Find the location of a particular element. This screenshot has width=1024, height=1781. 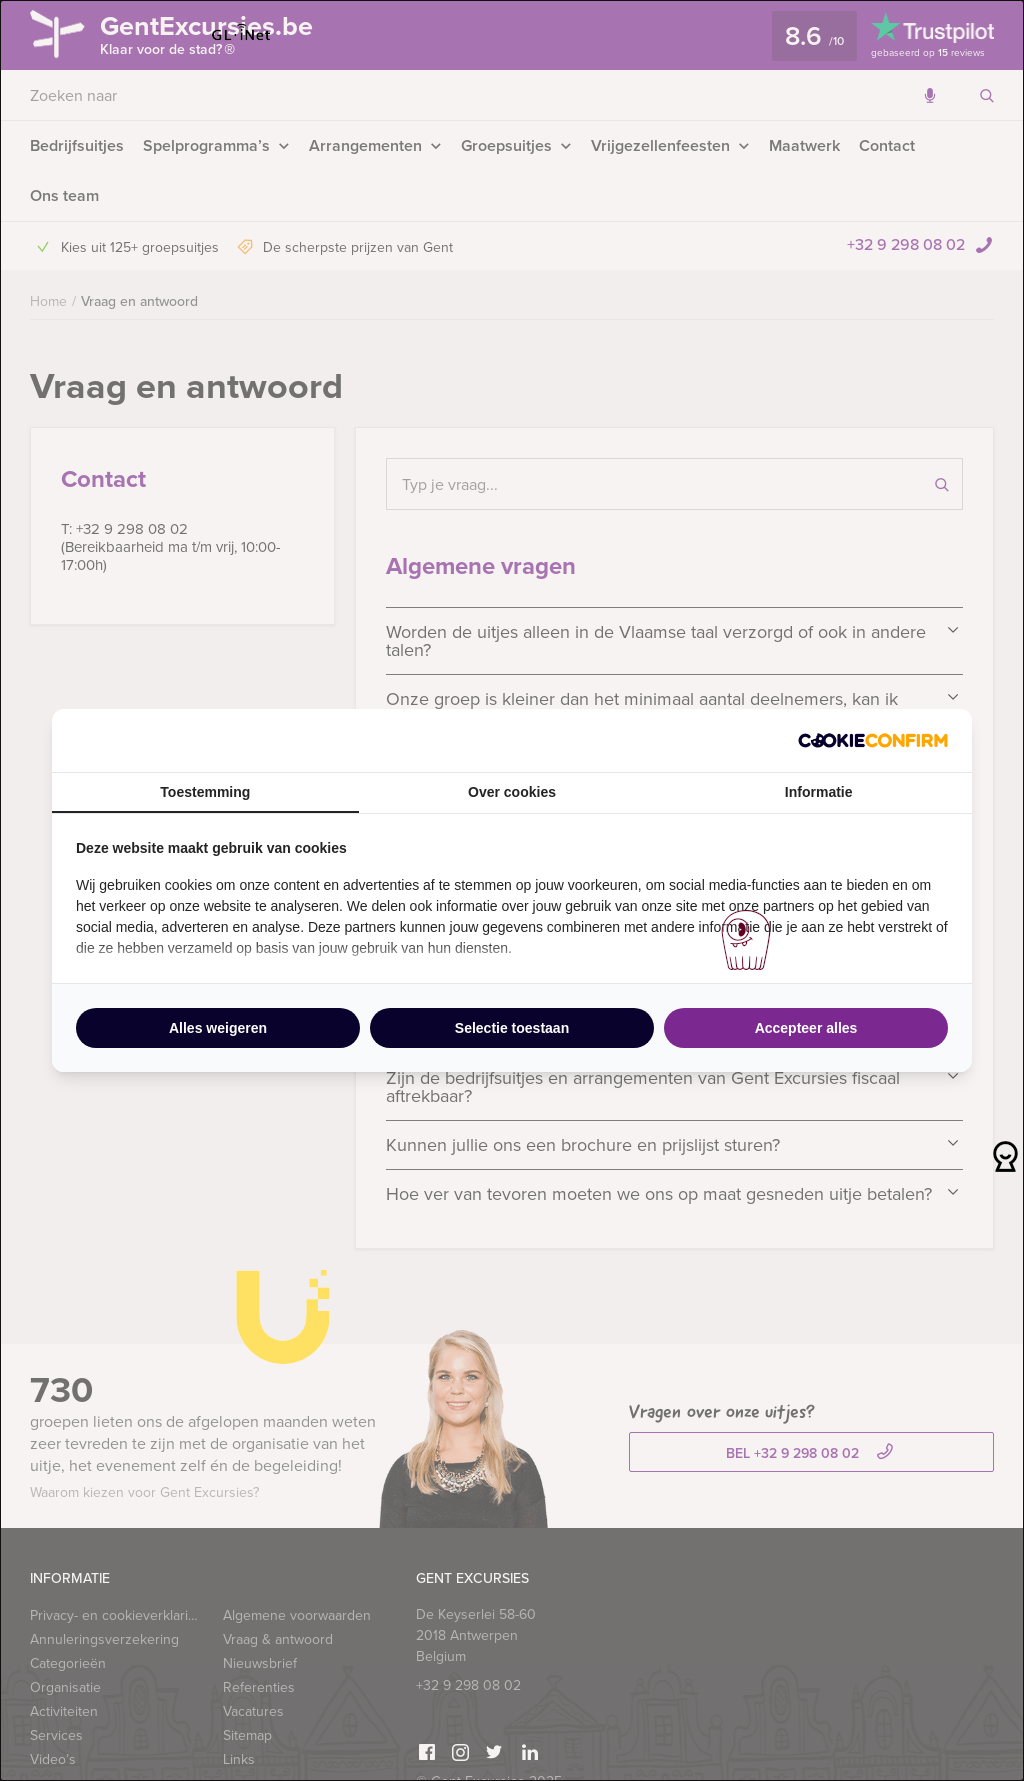

GL.iNet company logo is located at coordinates (241, 32).